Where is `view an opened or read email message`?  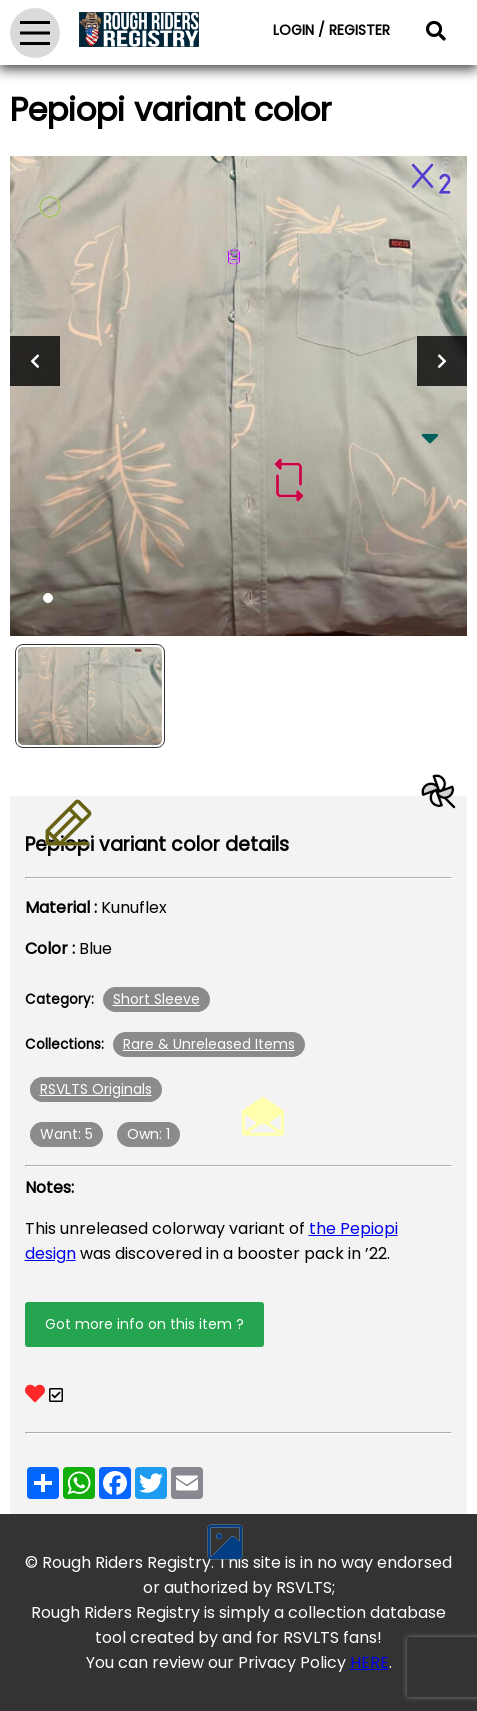
view an opened or read email message is located at coordinates (263, 1118).